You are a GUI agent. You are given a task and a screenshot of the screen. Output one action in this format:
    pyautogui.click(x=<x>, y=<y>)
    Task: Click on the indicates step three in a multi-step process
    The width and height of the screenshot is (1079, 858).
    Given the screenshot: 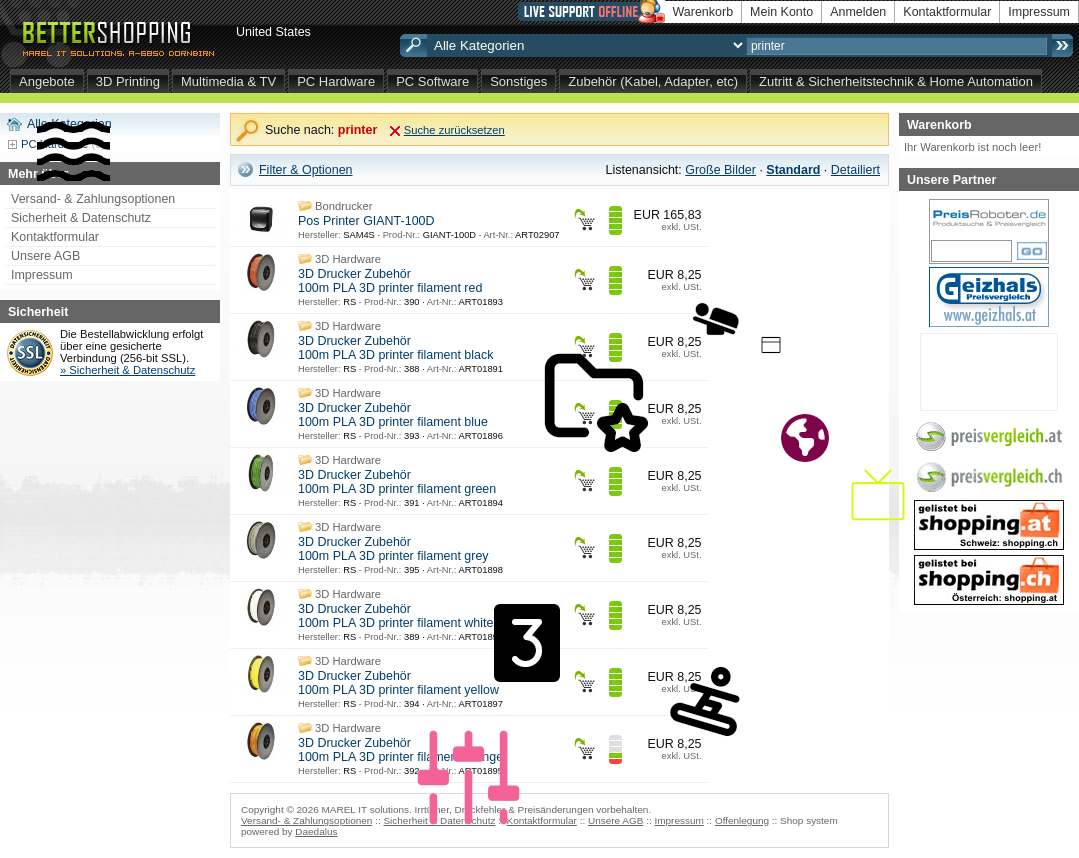 What is the action you would take?
    pyautogui.click(x=527, y=643)
    